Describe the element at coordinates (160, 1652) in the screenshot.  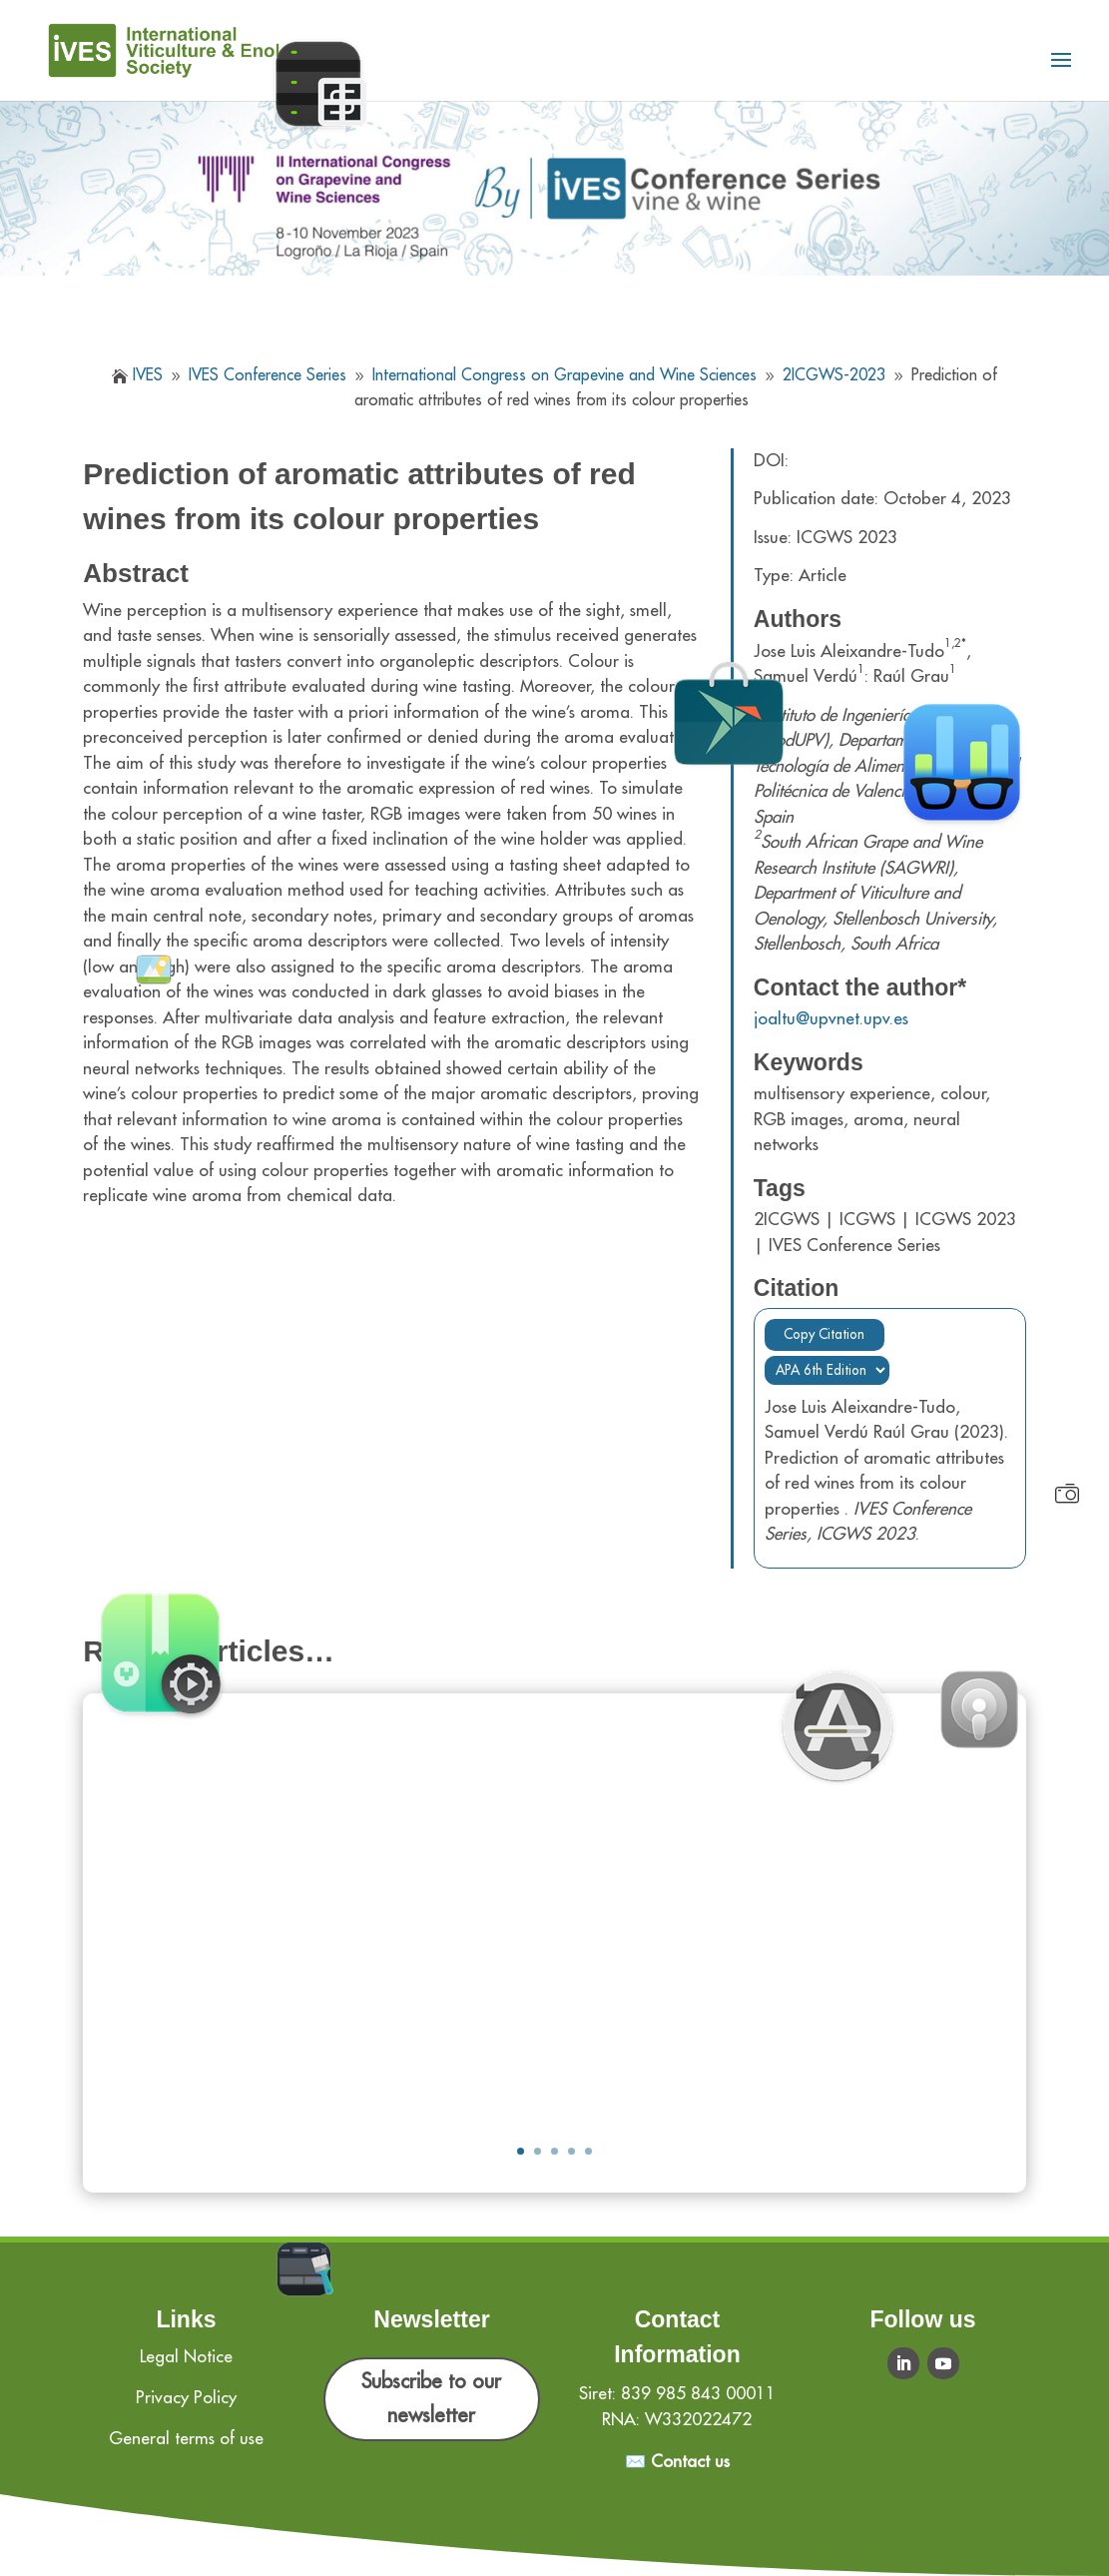
I see `open YaST AutoYaST system configuration tool` at that location.